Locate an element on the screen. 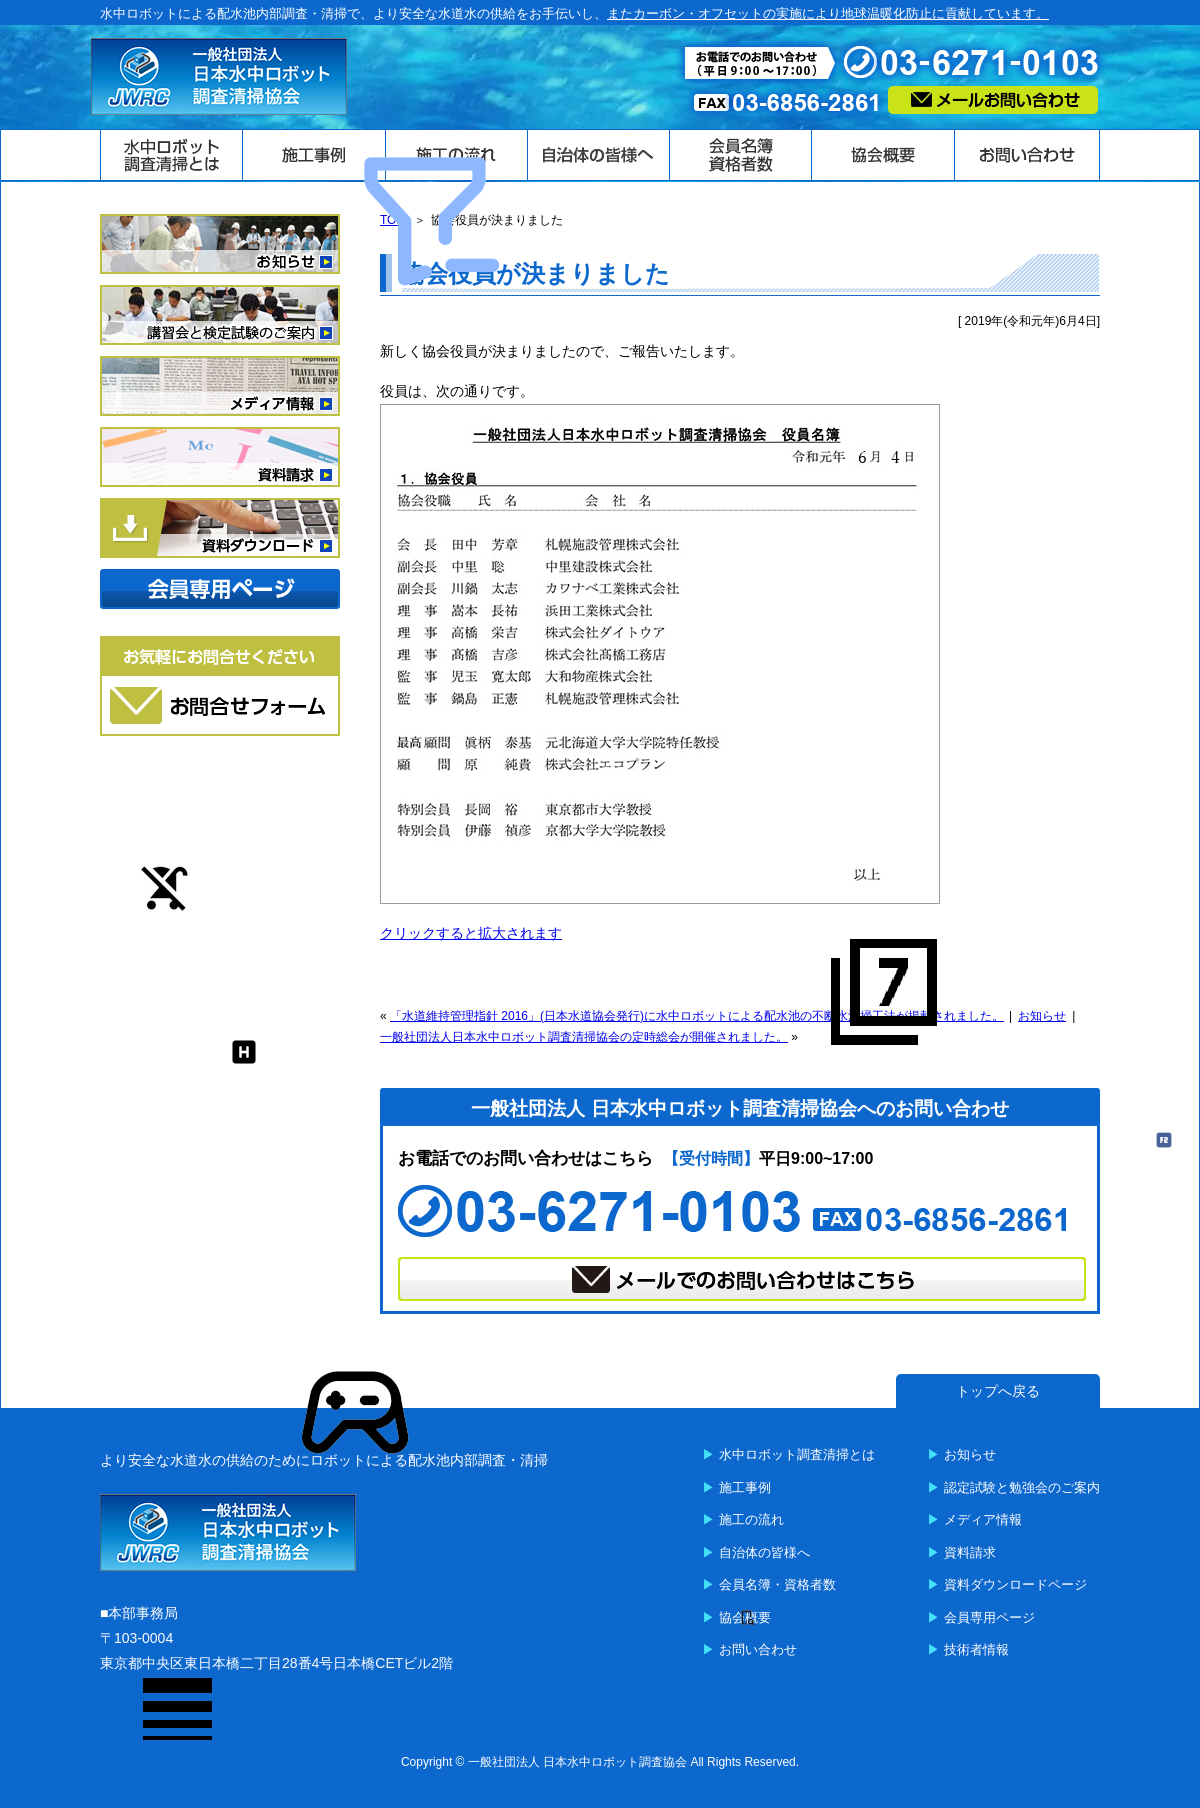  indicates a helipad or helicopter landing zone is located at coordinates (244, 1052).